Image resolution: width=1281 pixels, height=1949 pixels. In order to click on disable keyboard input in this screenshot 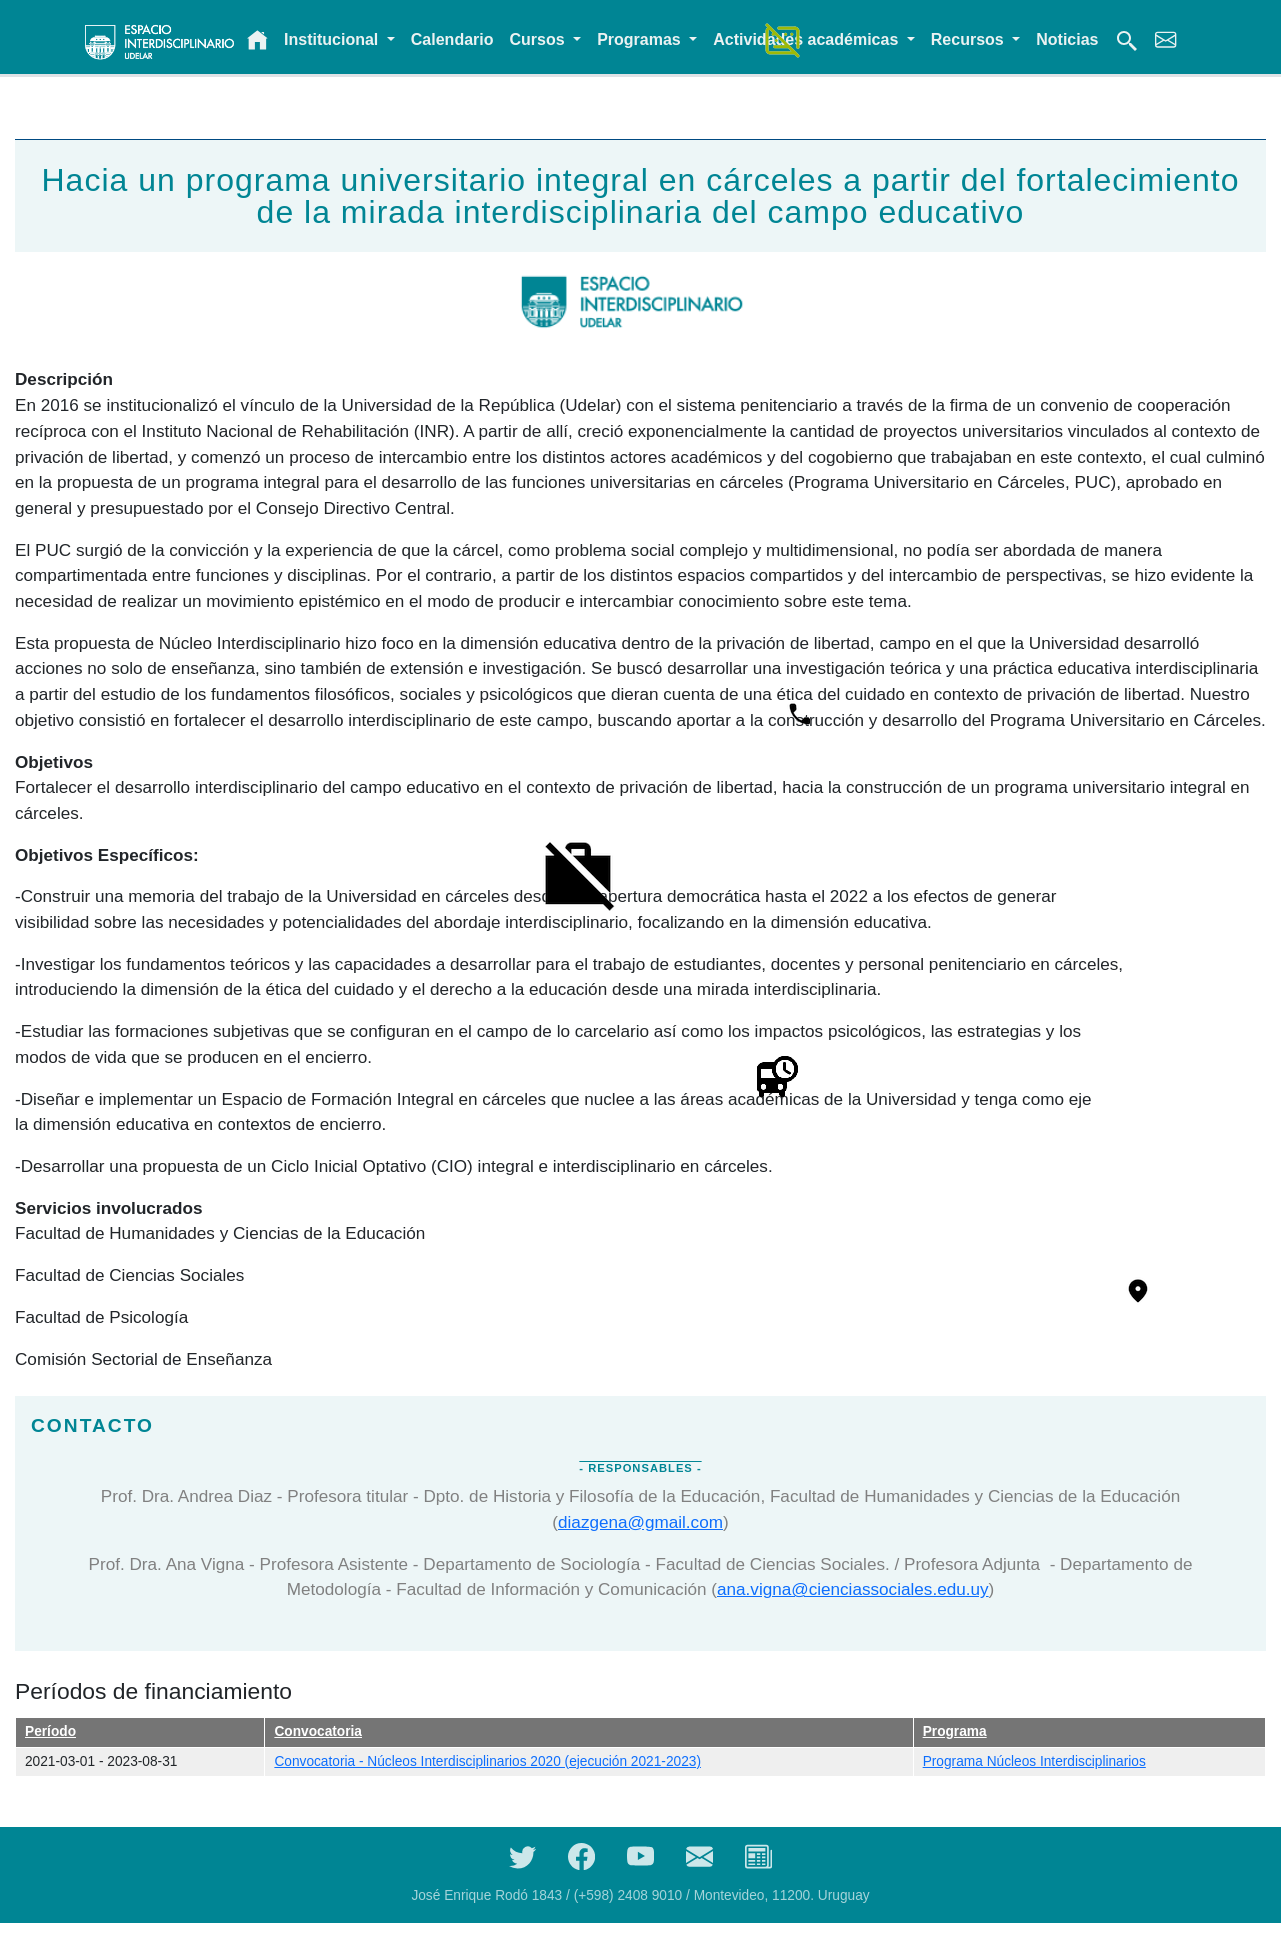, I will do `click(782, 40)`.